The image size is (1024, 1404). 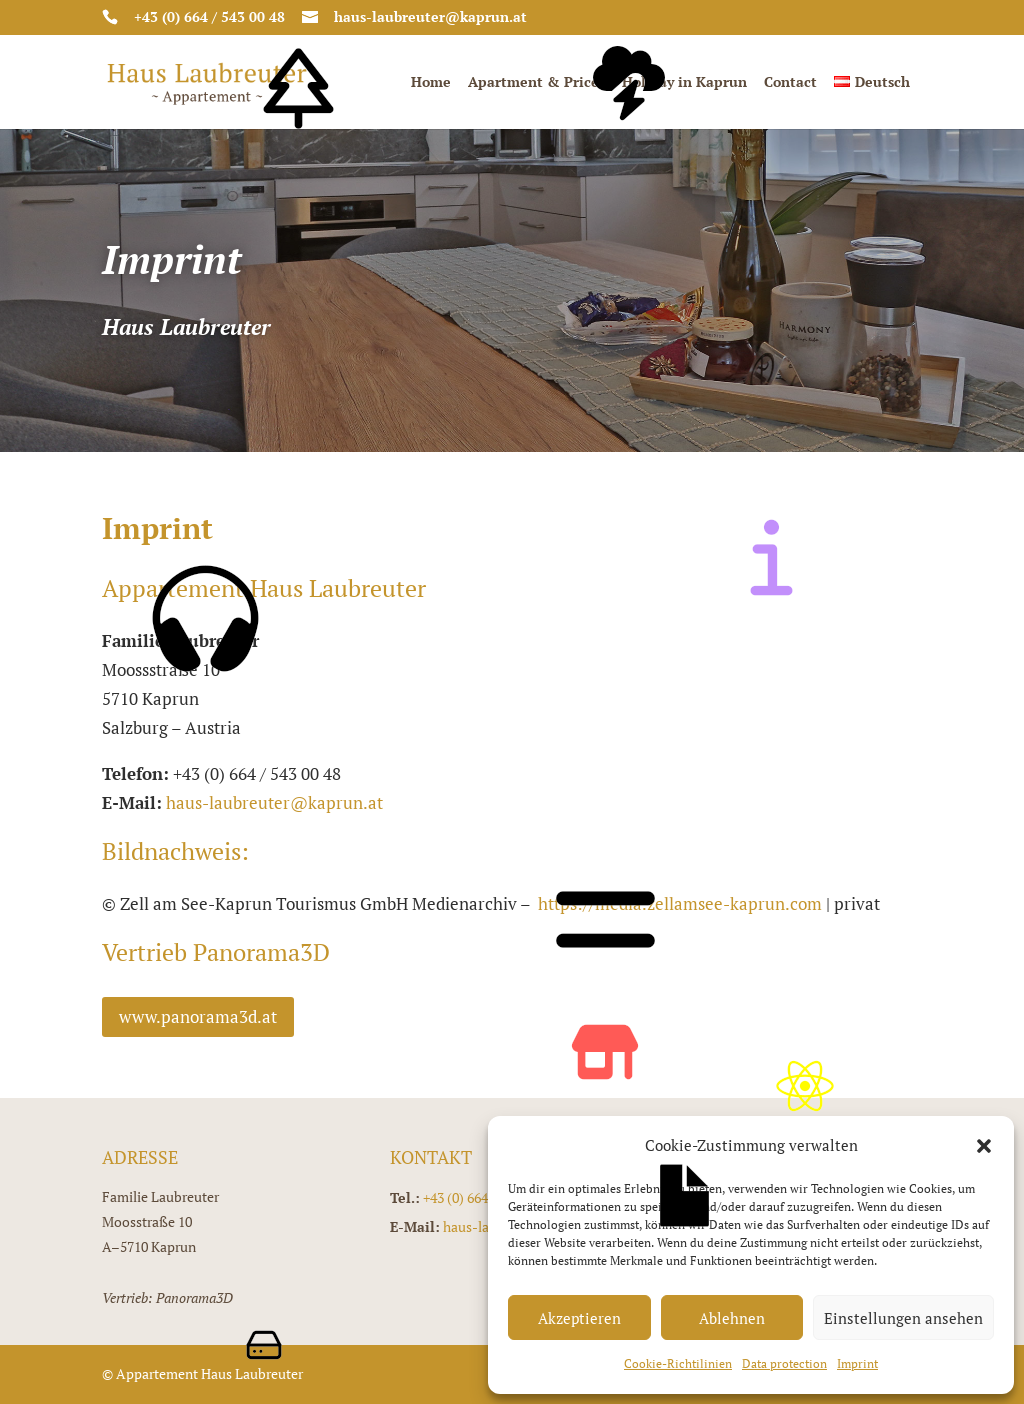 What do you see at coordinates (605, 1052) in the screenshot?
I see `open the store or shop` at bounding box center [605, 1052].